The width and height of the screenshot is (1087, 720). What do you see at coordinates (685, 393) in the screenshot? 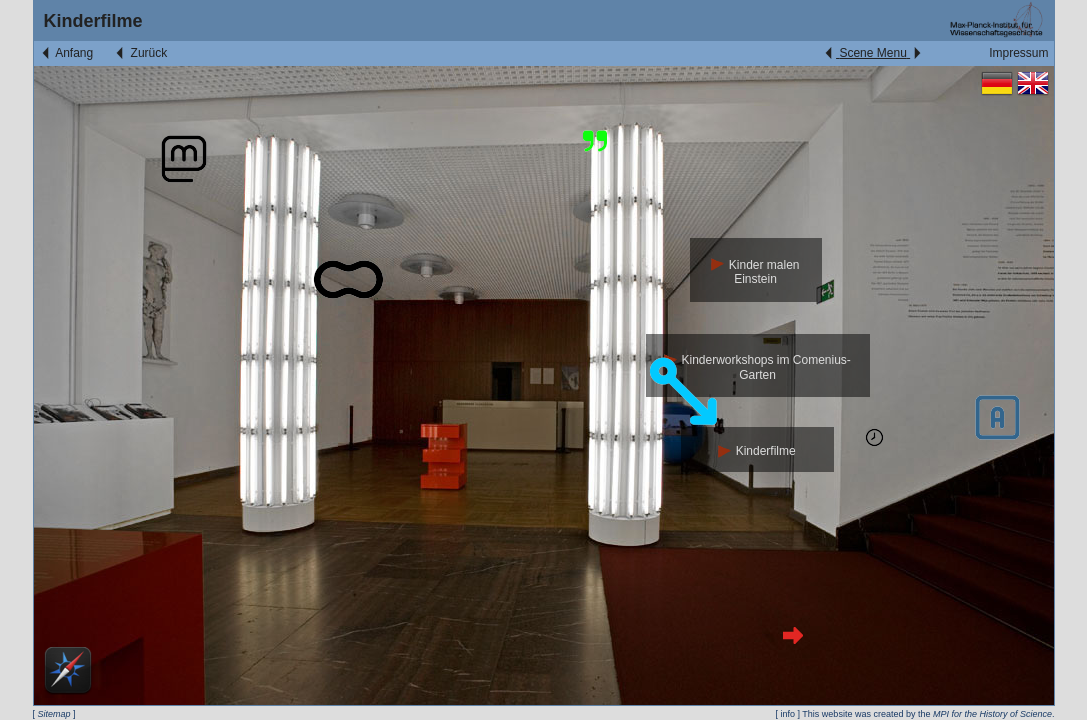
I see `navigate to the next item diagonally` at bounding box center [685, 393].